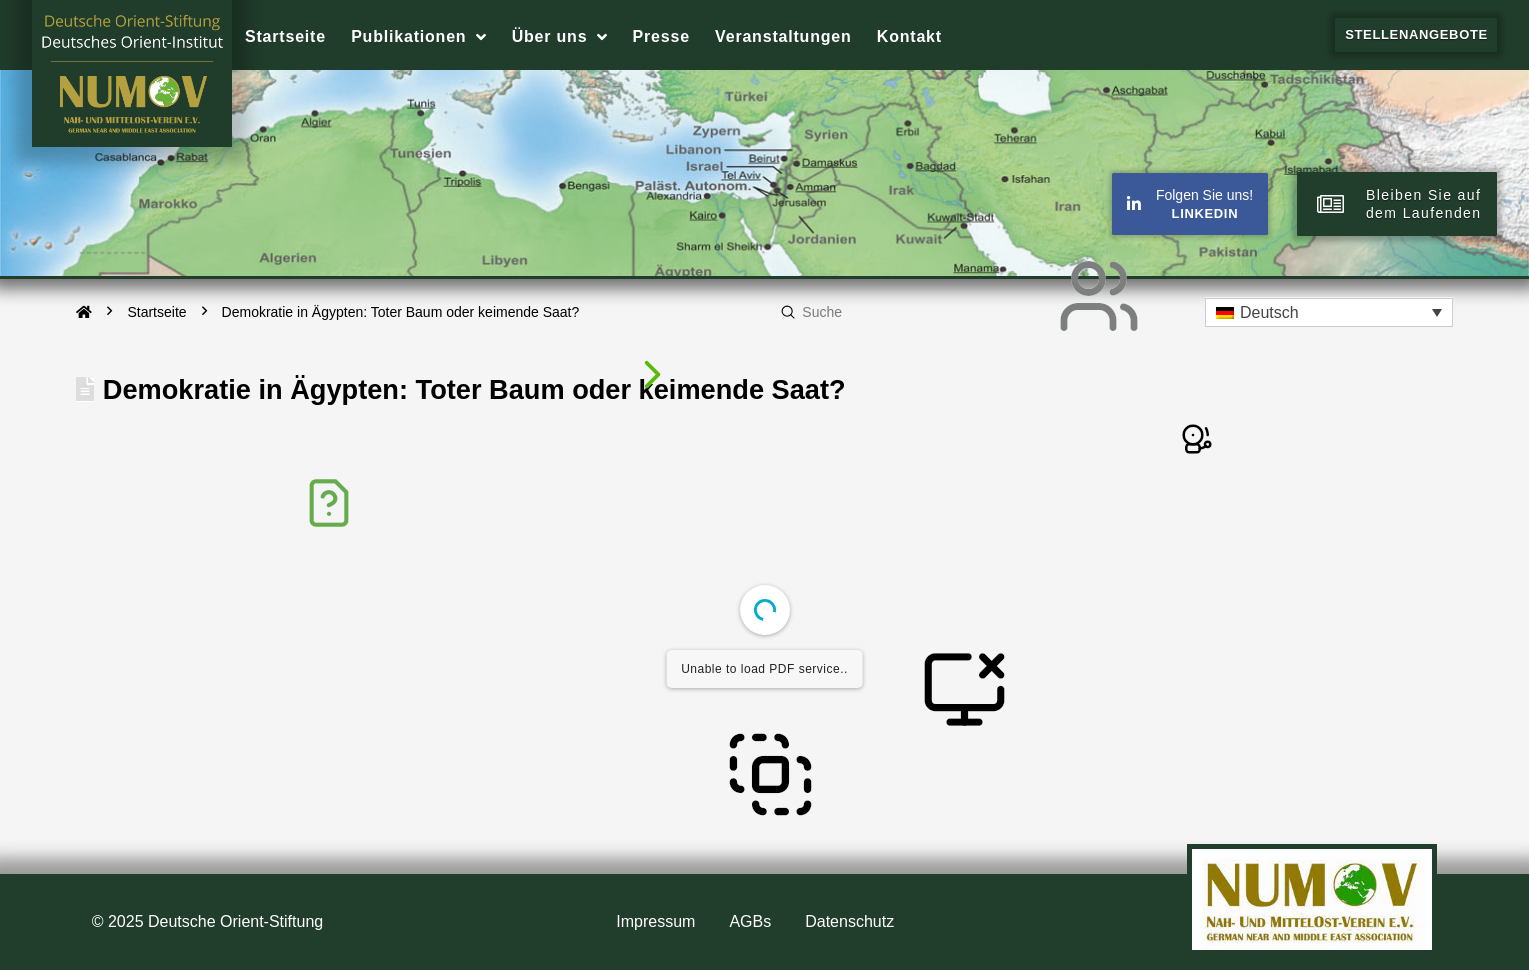  What do you see at coordinates (329, 503) in the screenshot?
I see `unknown or unrecognized file type` at bounding box center [329, 503].